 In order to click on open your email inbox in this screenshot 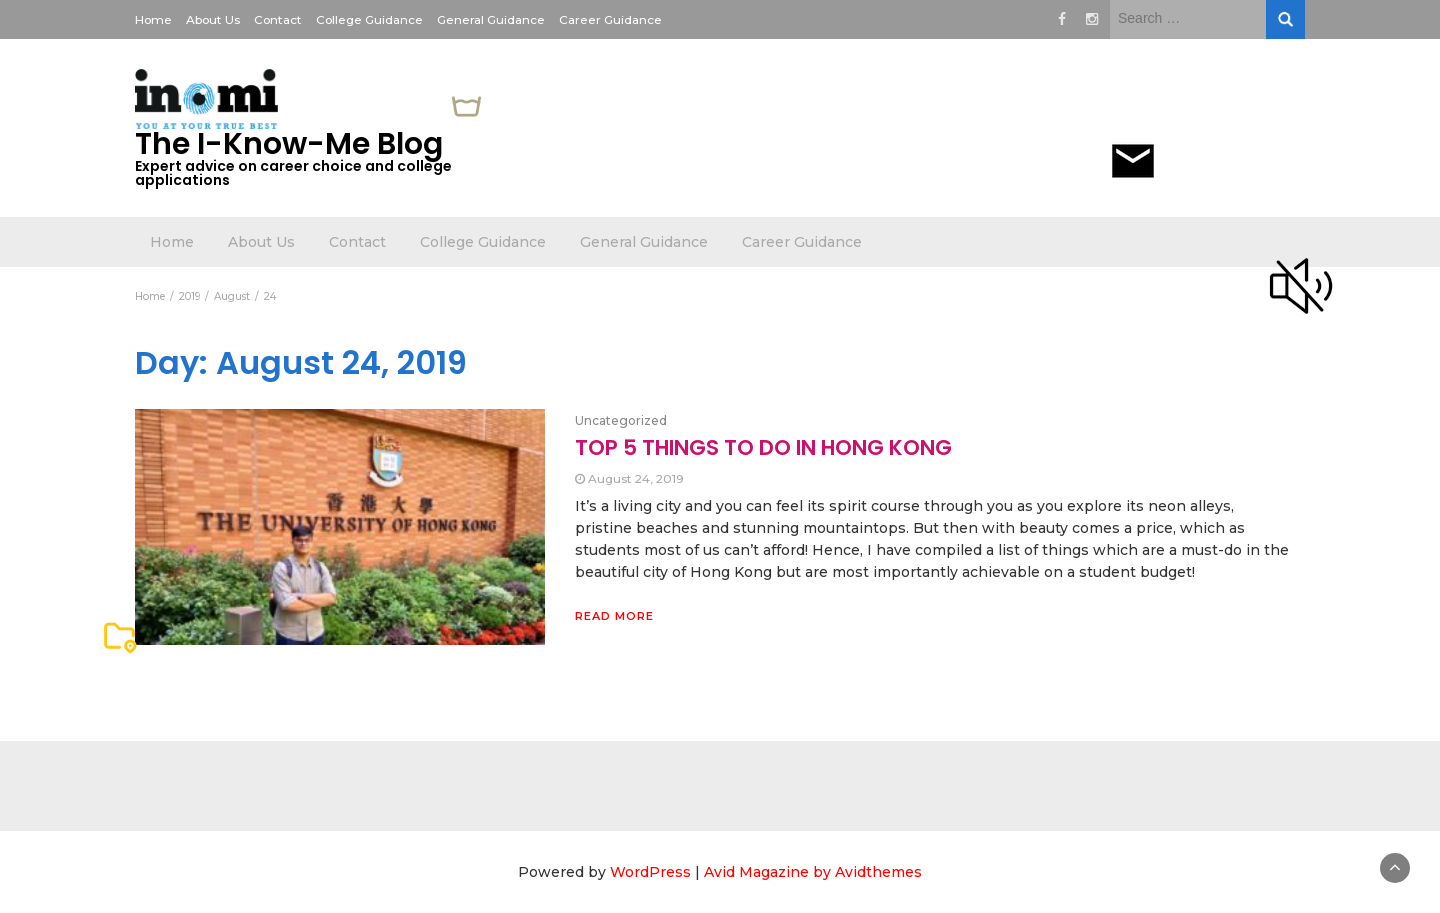, I will do `click(1133, 161)`.